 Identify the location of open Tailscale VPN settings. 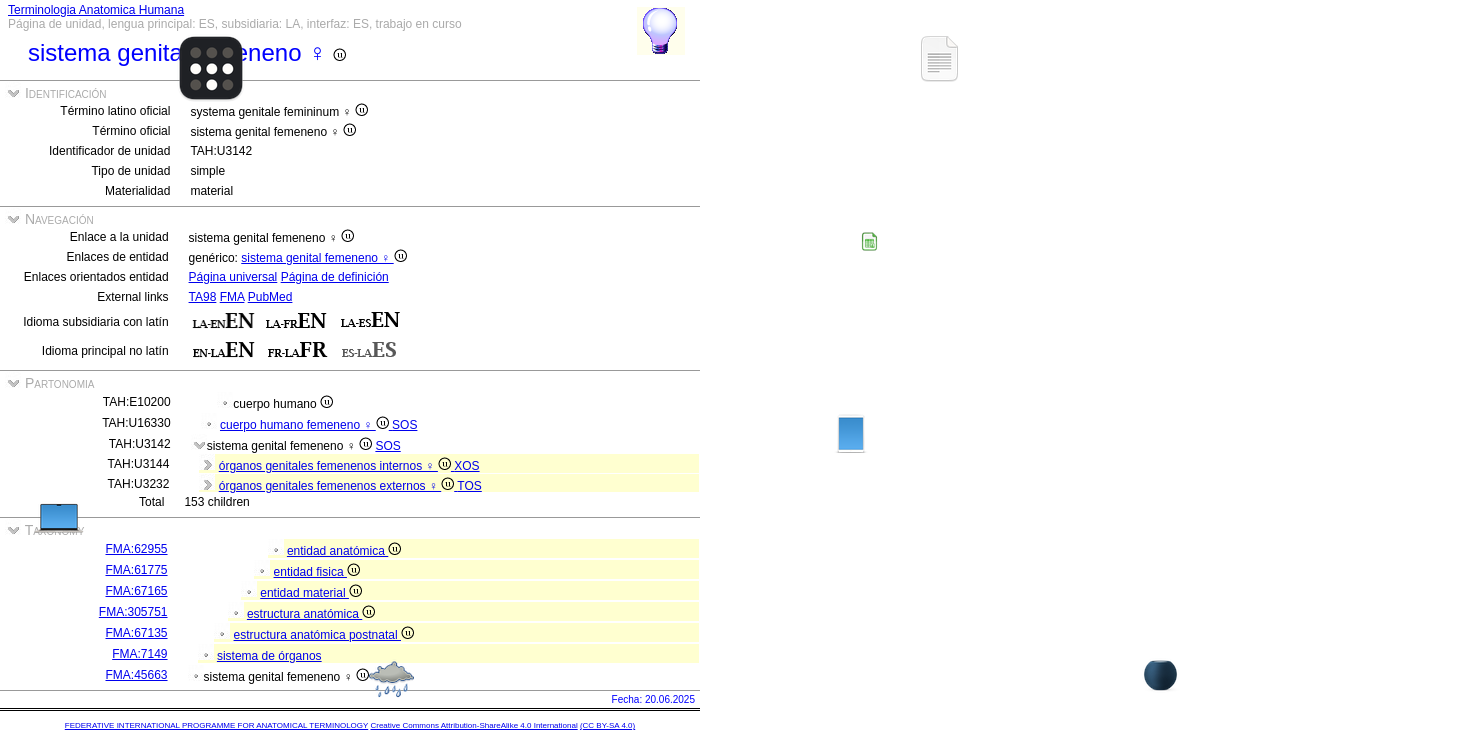
(211, 68).